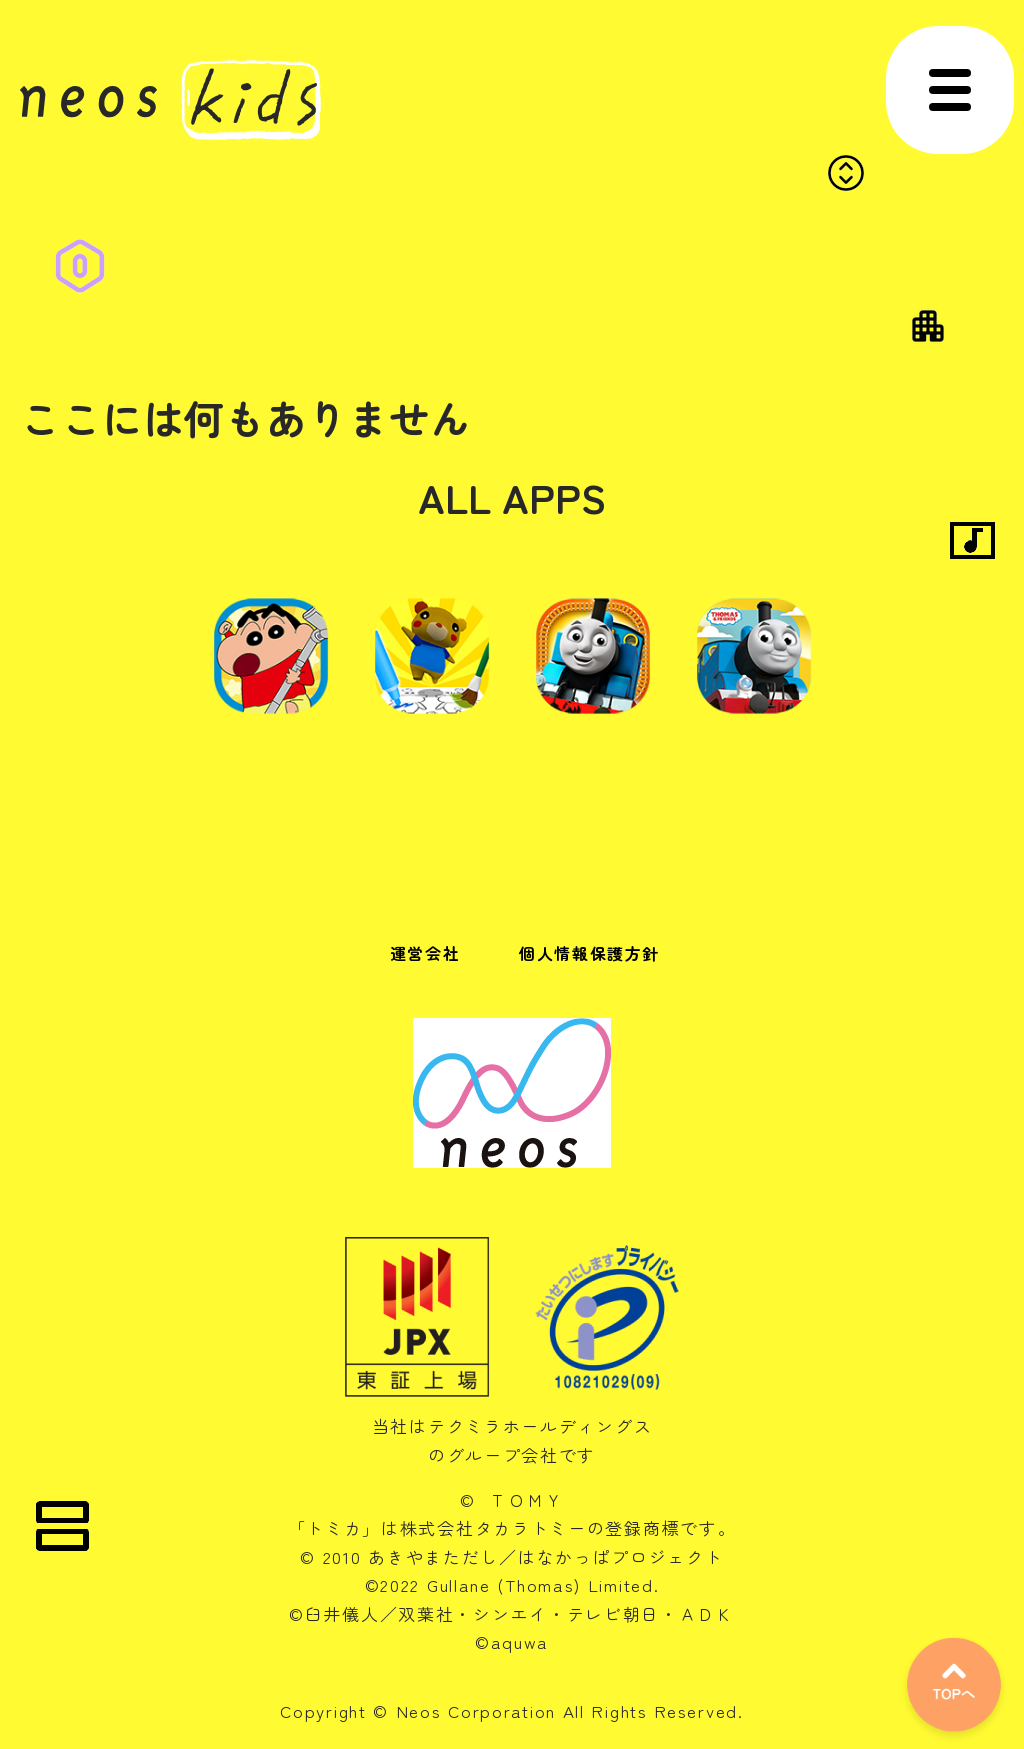 The image size is (1024, 1749). Describe the element at coordinates (846, 173) in the screenshot. I see `expand or collapse a section` at that location.